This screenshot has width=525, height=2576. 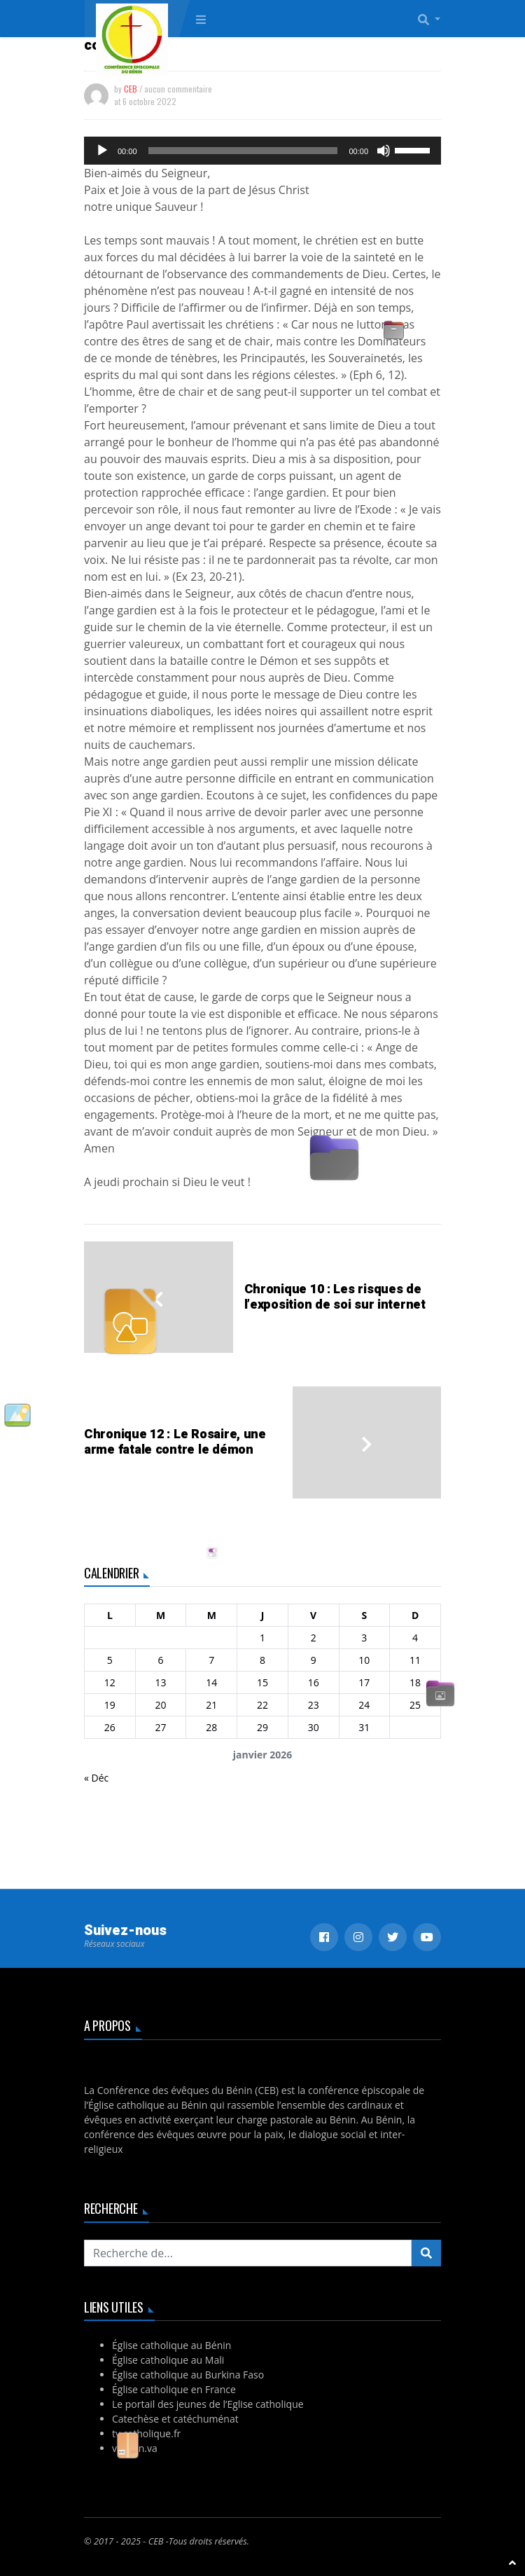 I want to click on open the nautilus file manager, so click(x=393, y=329).